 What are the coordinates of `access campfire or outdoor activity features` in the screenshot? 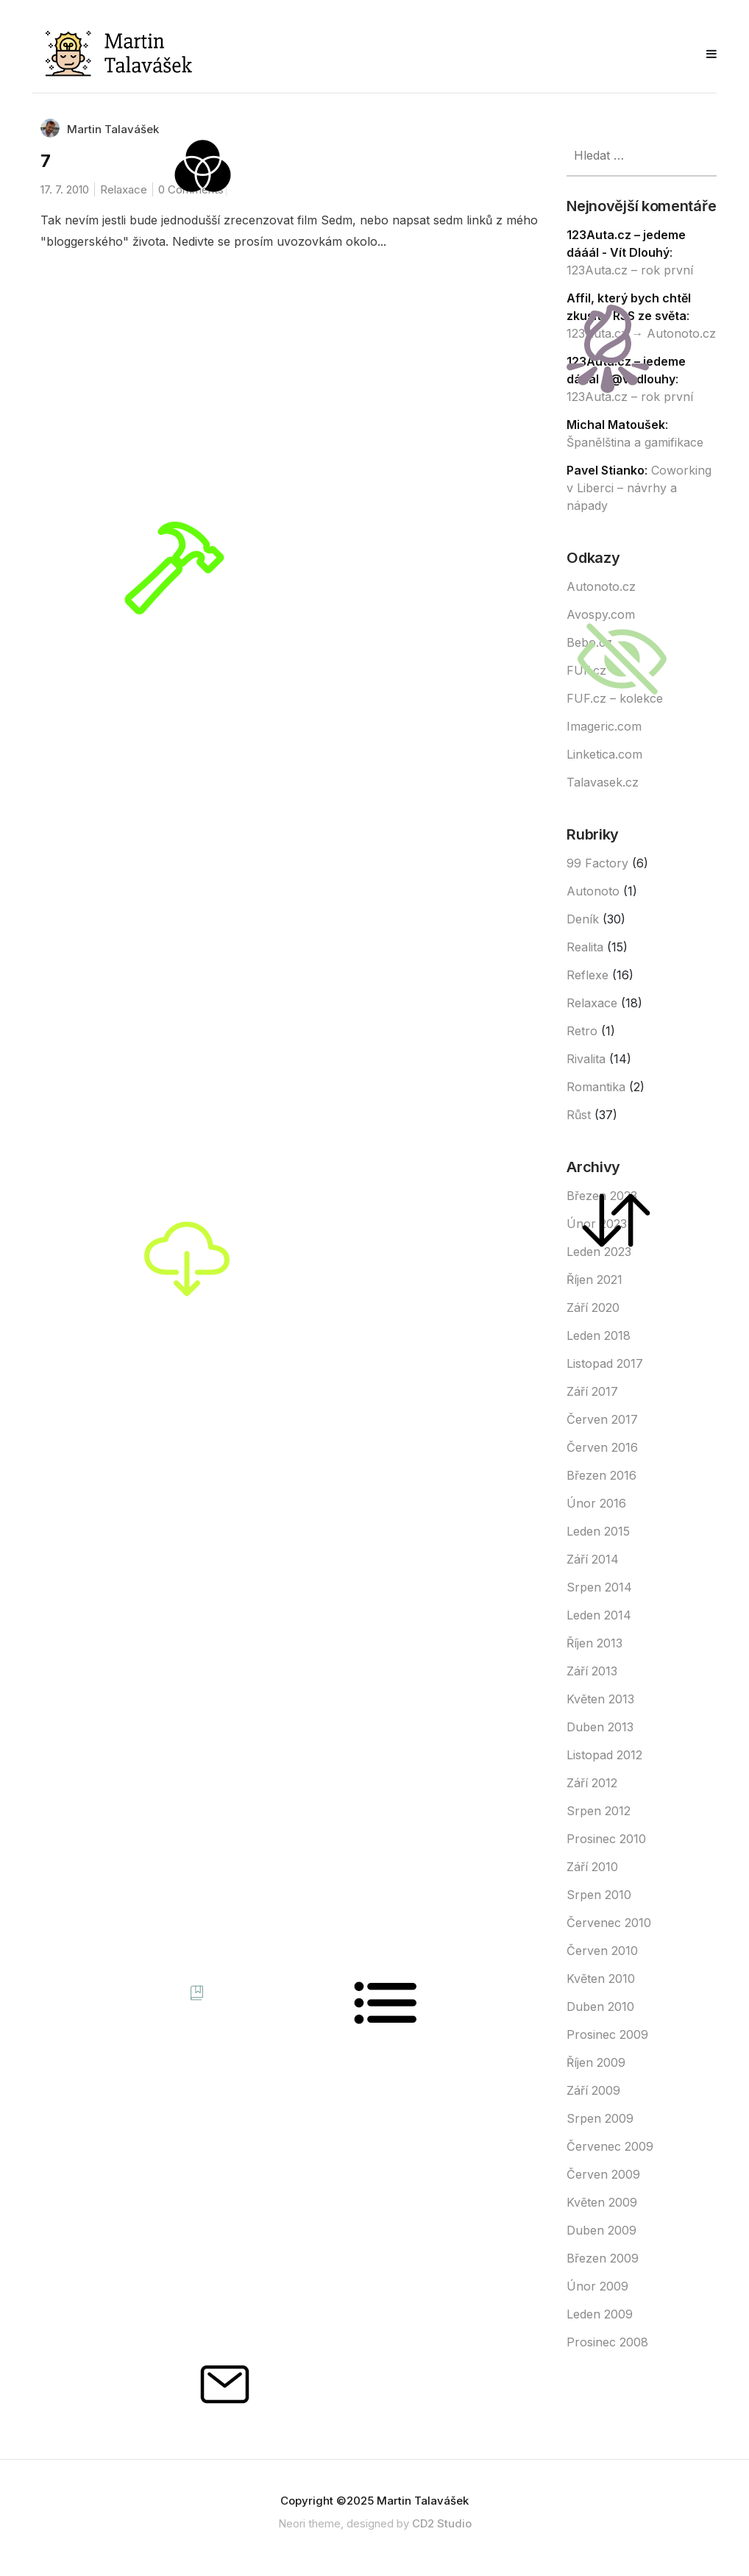 It's located at (608, 349).